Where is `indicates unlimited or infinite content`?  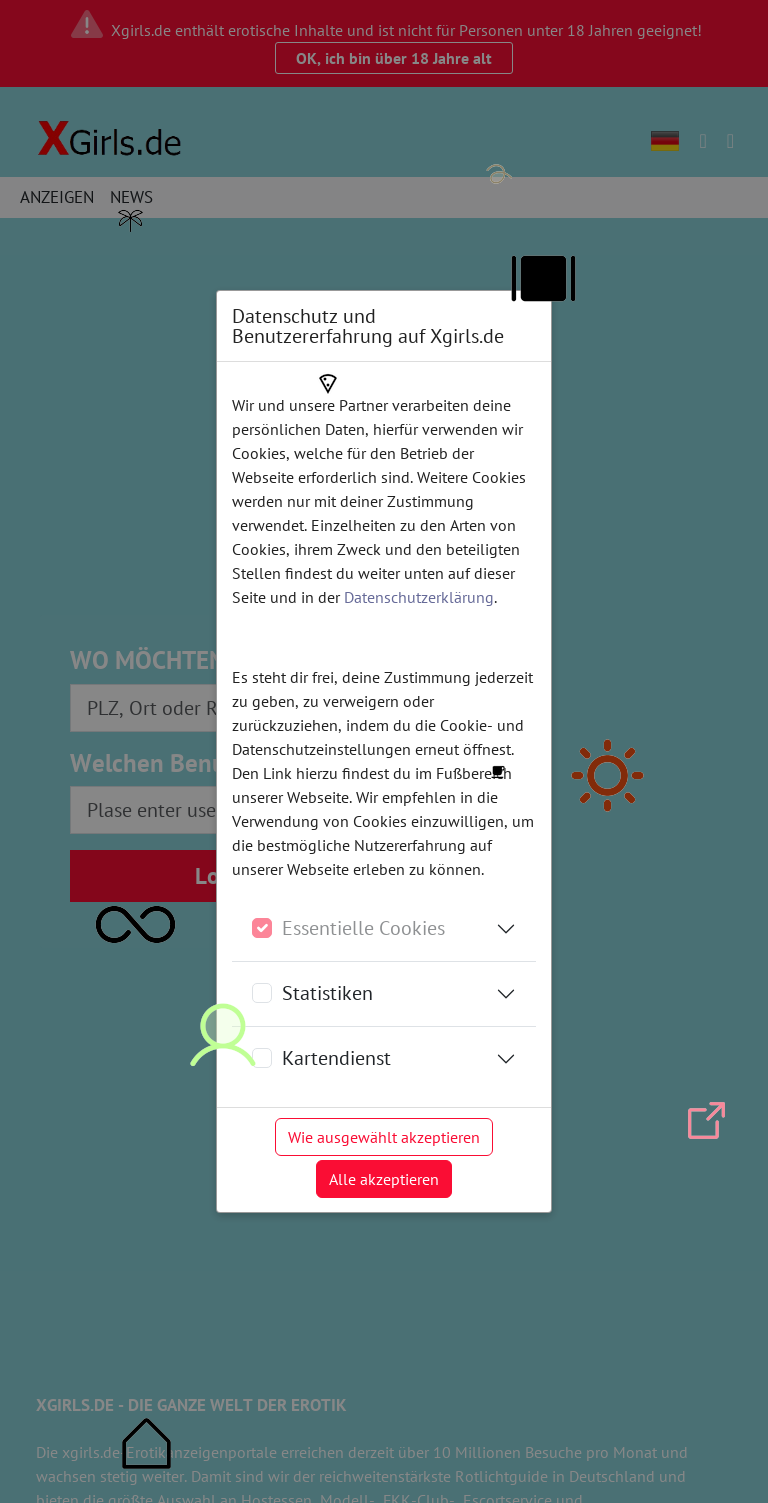
indicates unlimited or infinite content is located at coordinates (135, 924).